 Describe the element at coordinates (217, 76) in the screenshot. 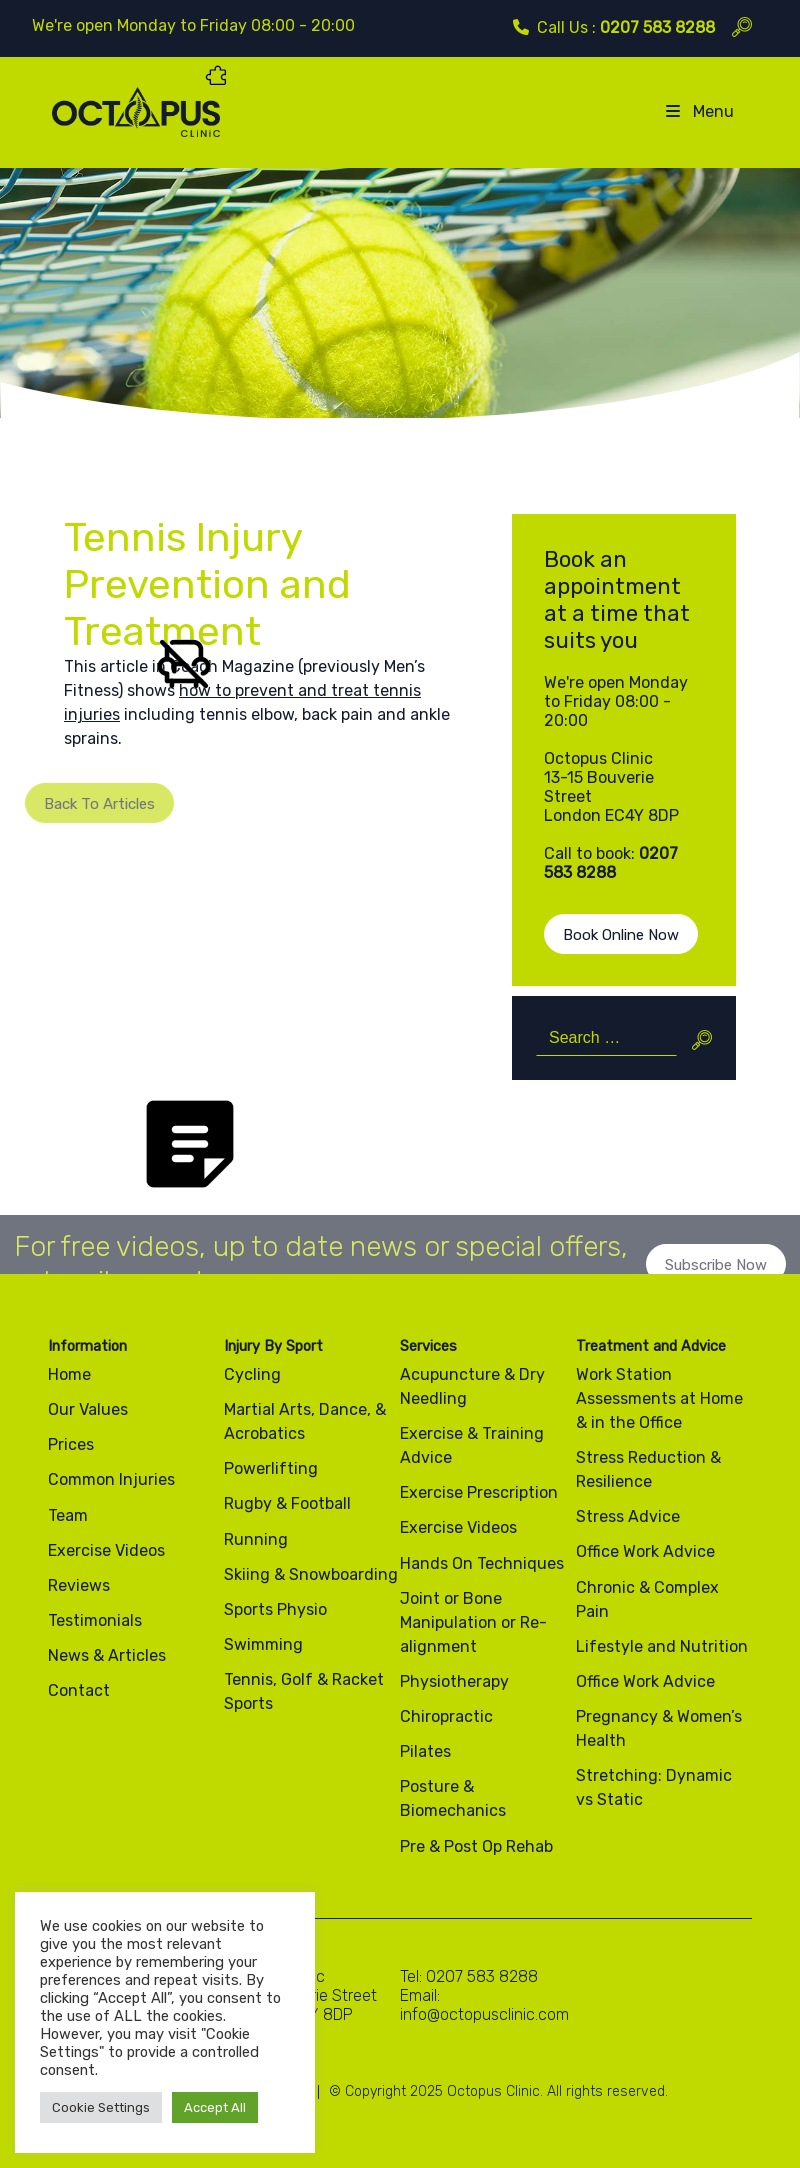

I see `access plugins or extensions` at that location.